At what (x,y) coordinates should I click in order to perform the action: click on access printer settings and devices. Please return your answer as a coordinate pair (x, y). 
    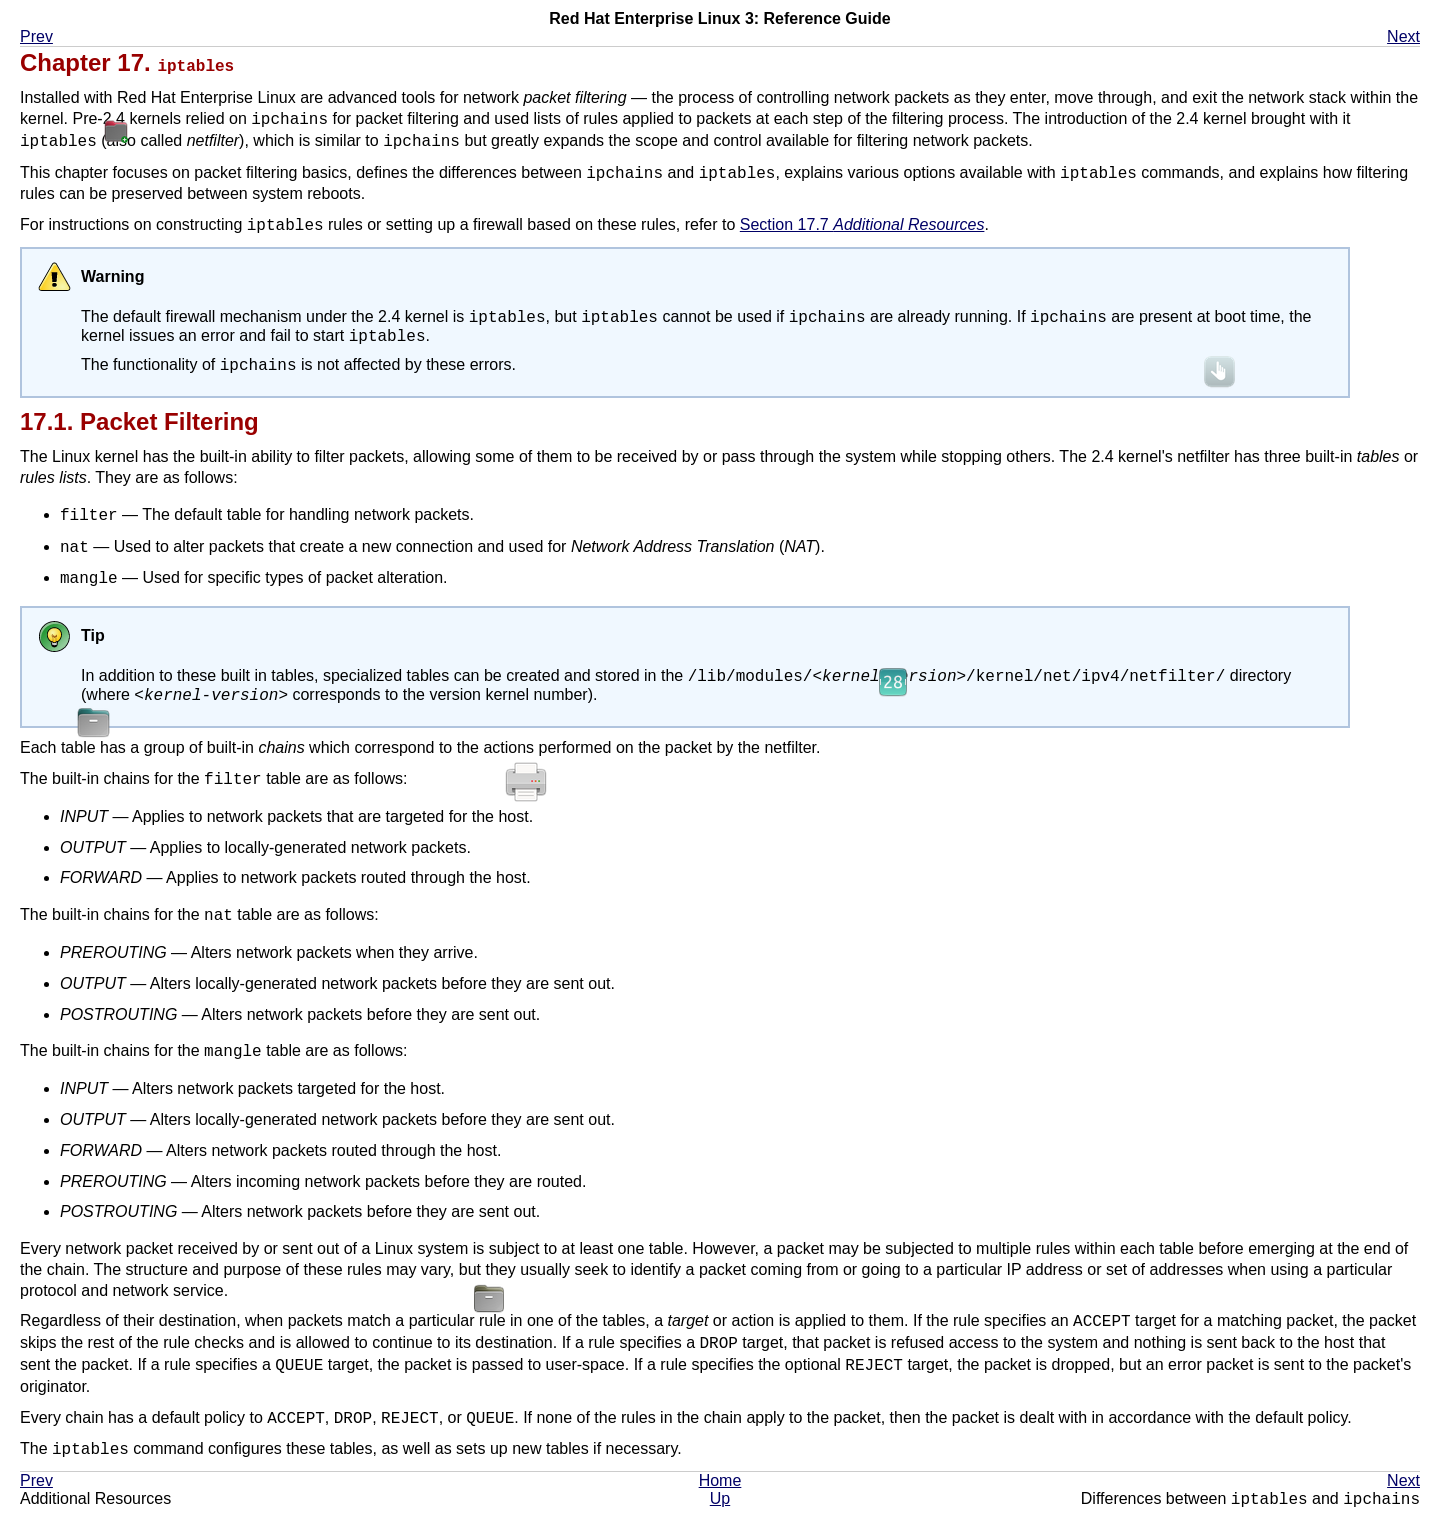
    Looking at the image, I should click on (526, 782).